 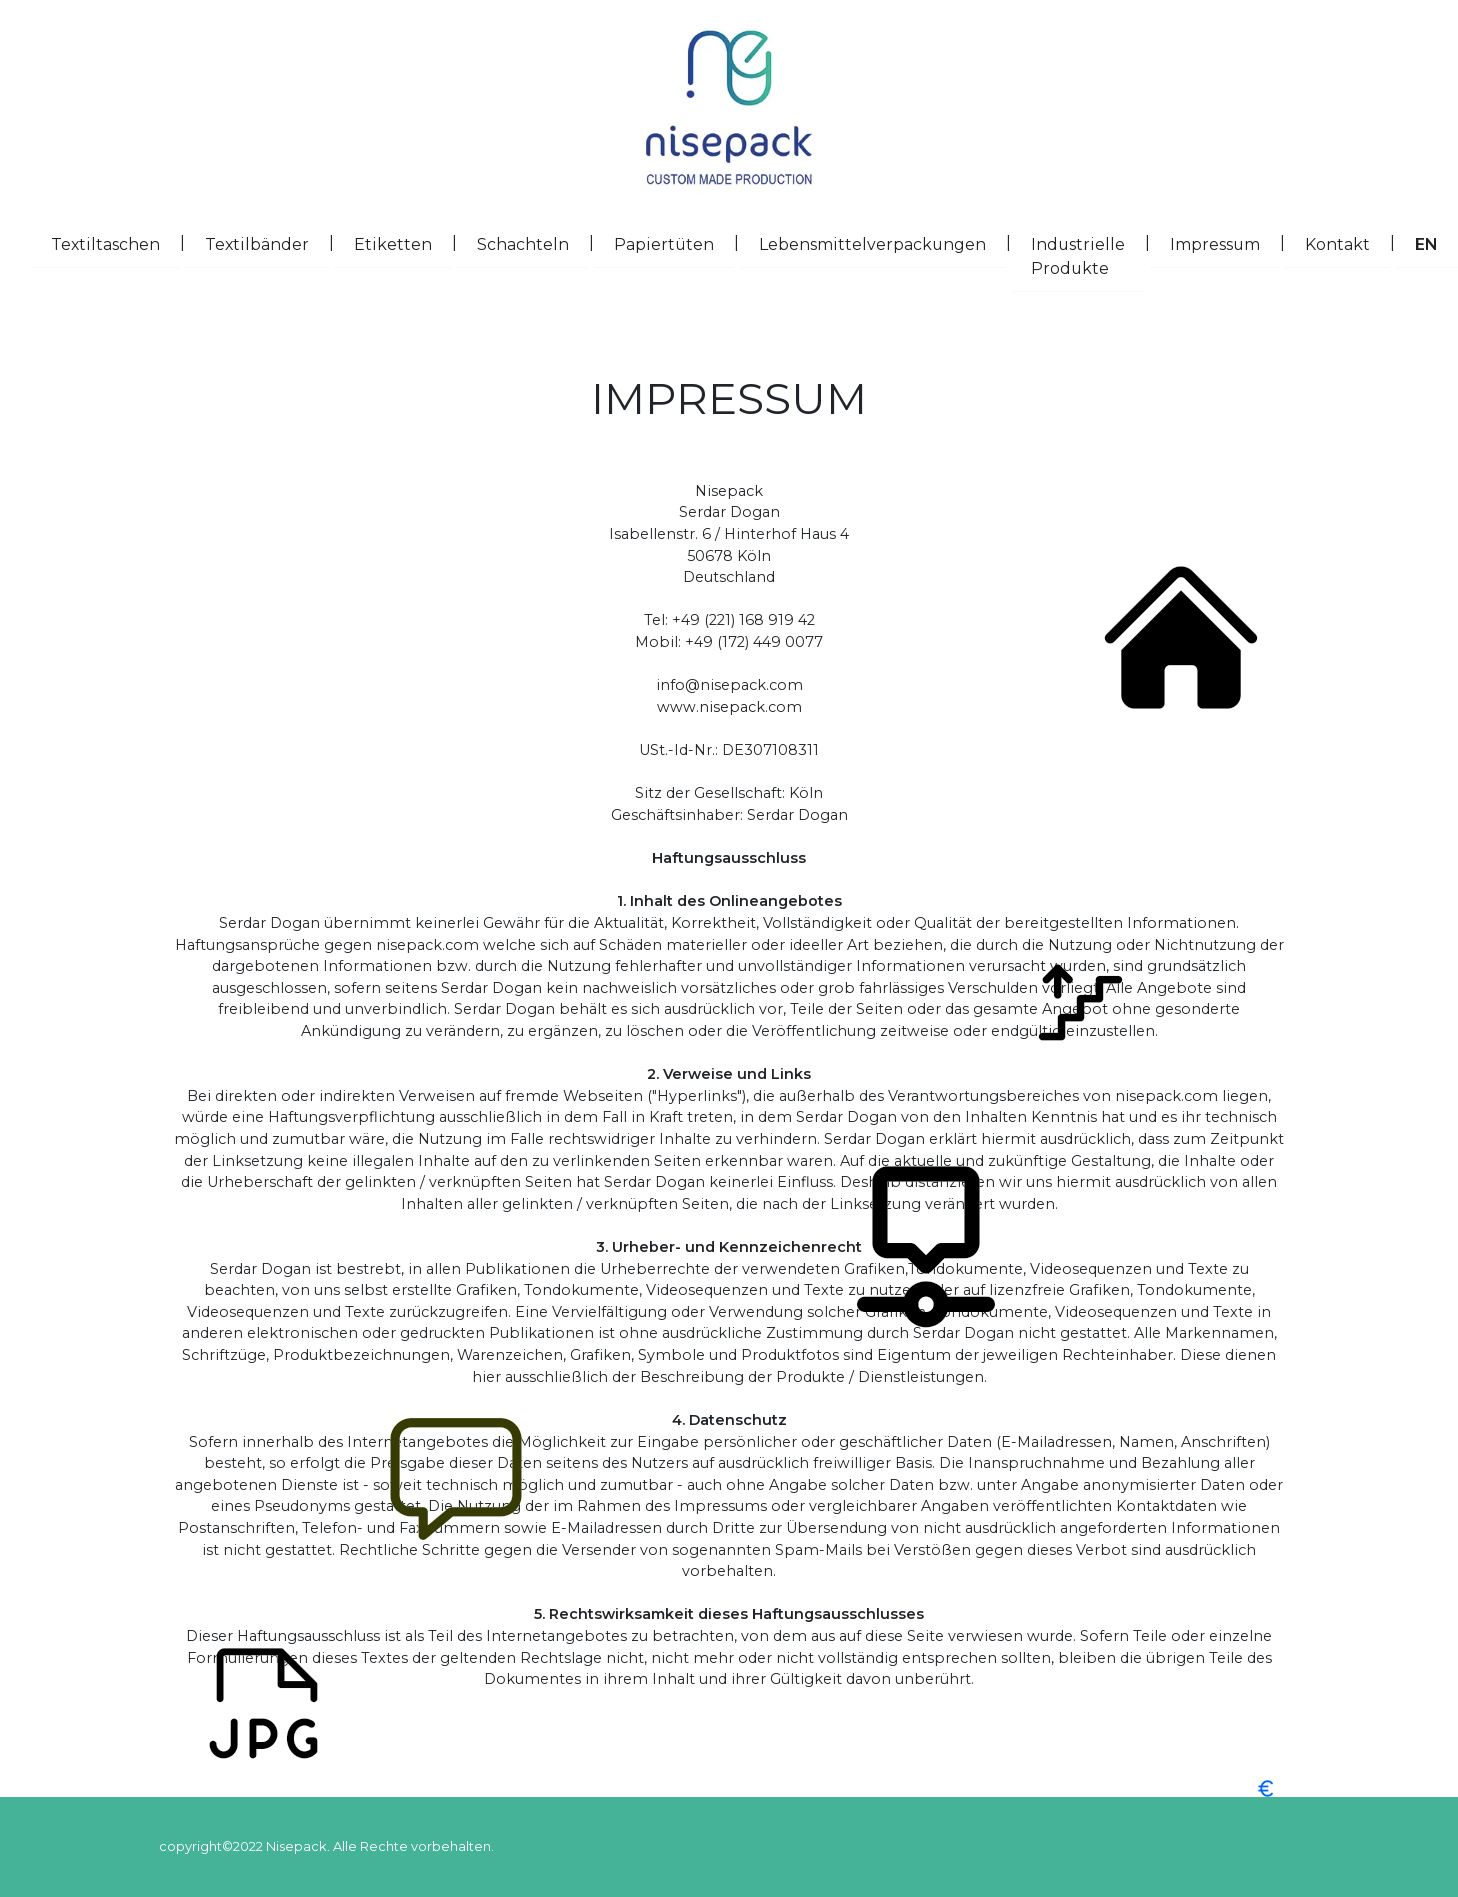 I want to click on view event details on timeline, so click(x=926, y=1243).